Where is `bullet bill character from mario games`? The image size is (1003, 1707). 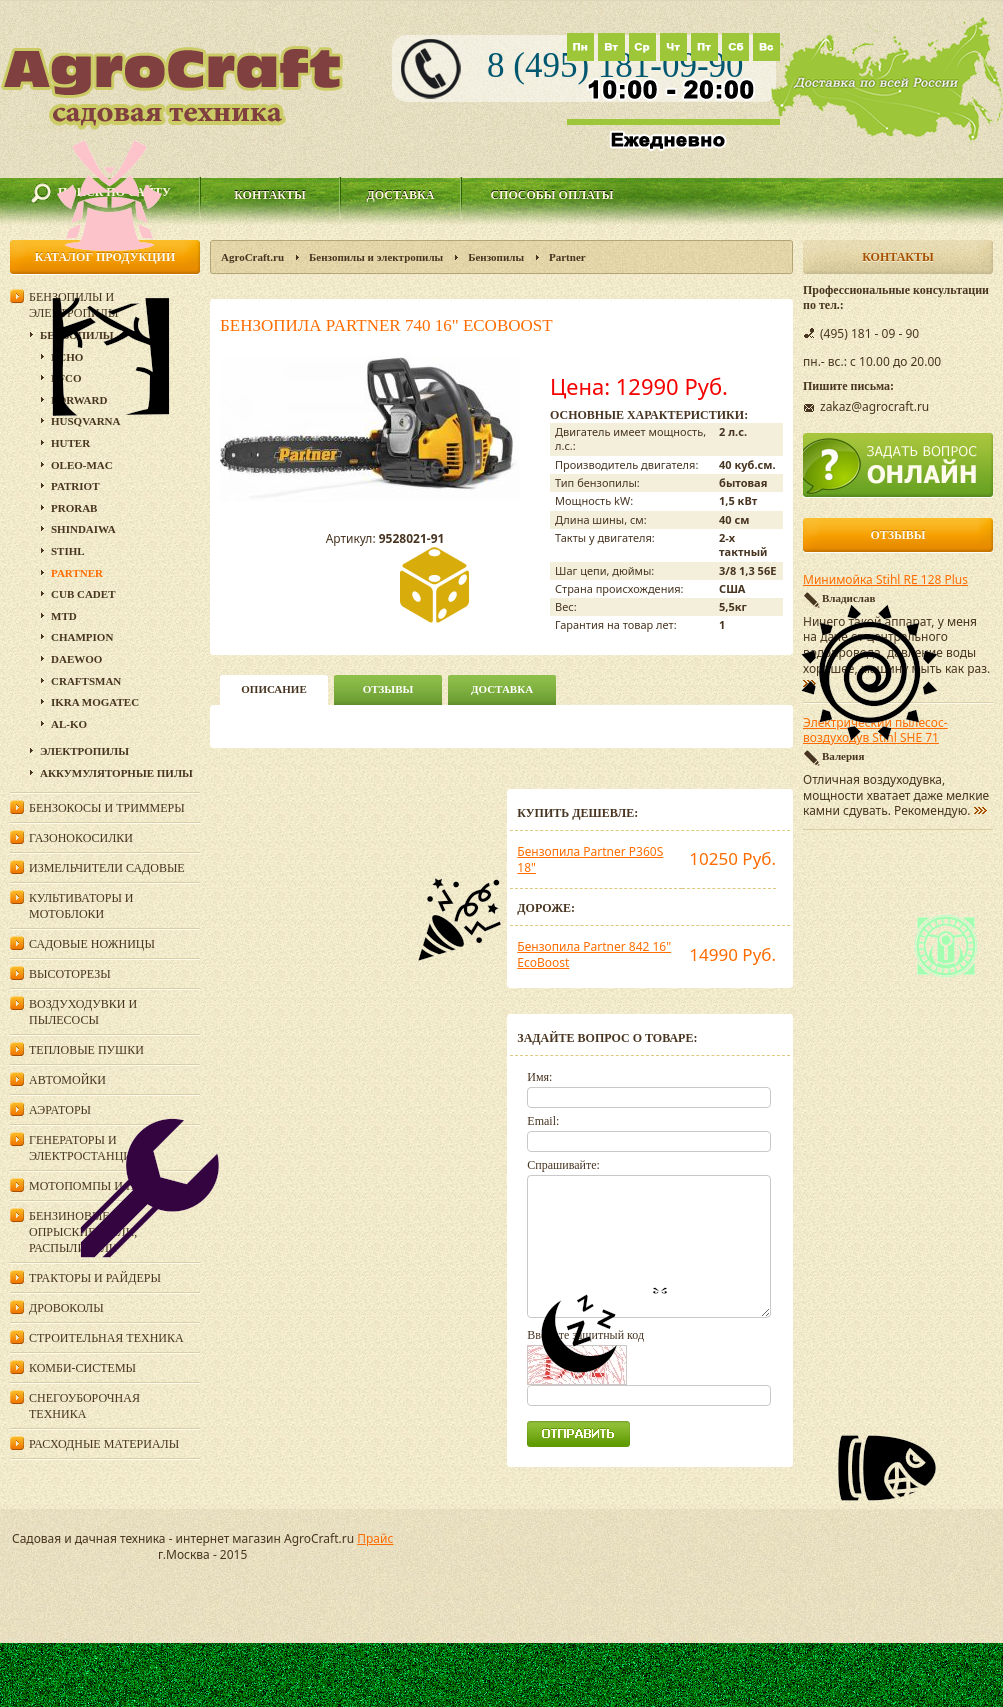 bullet bill character from mario games is located at coordinates (887, 1468).